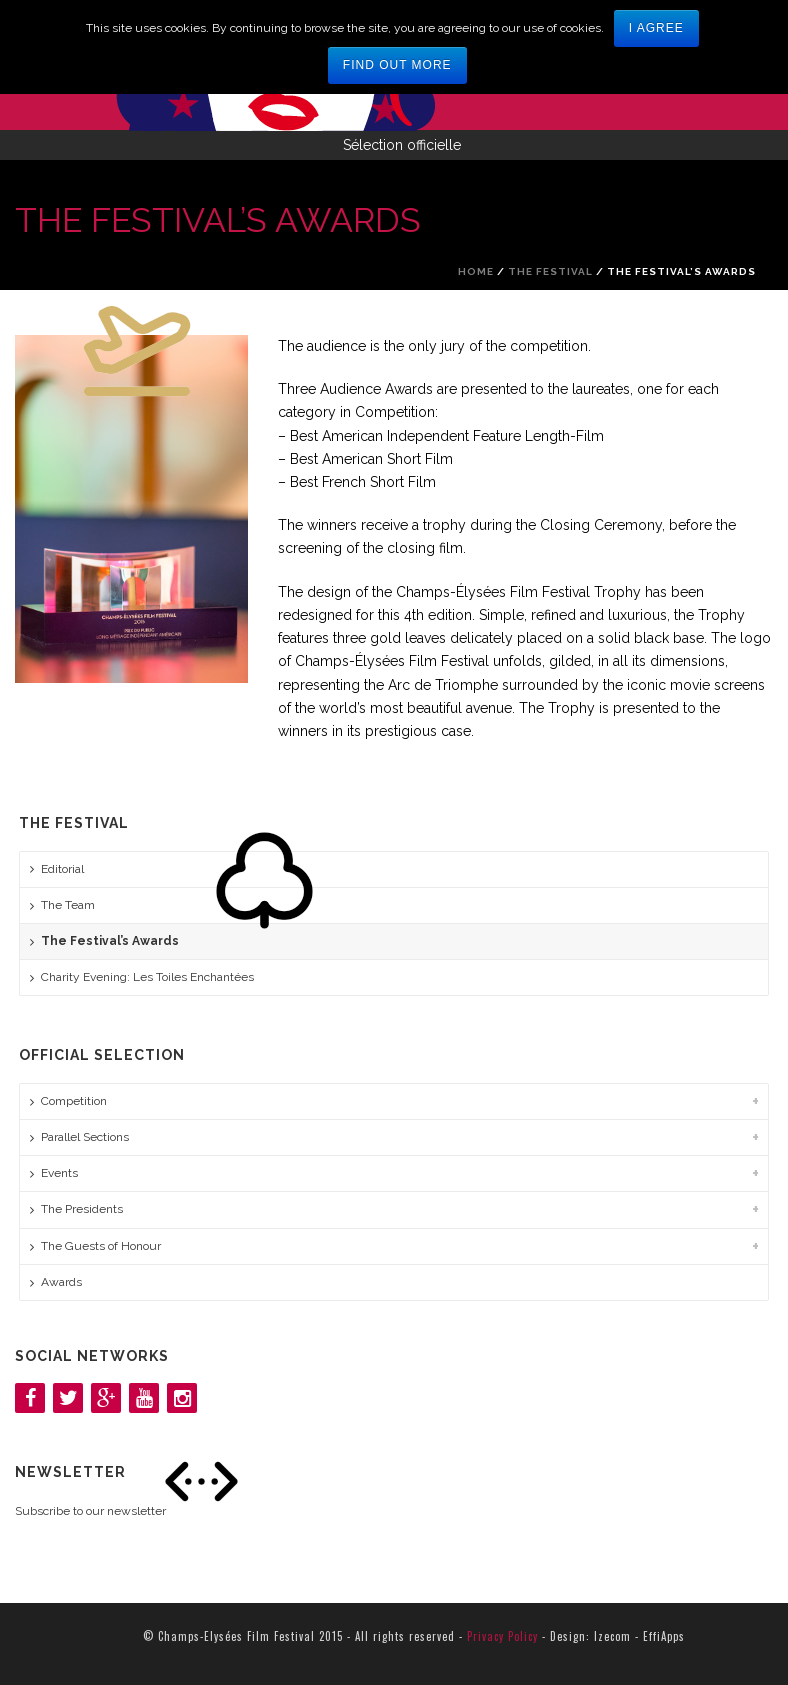 This screenshot has width=788, height=1685. Describe the element at coordinates (264, 880) in the screenshot. I see `playing card suit symbol for clubs` at that location.